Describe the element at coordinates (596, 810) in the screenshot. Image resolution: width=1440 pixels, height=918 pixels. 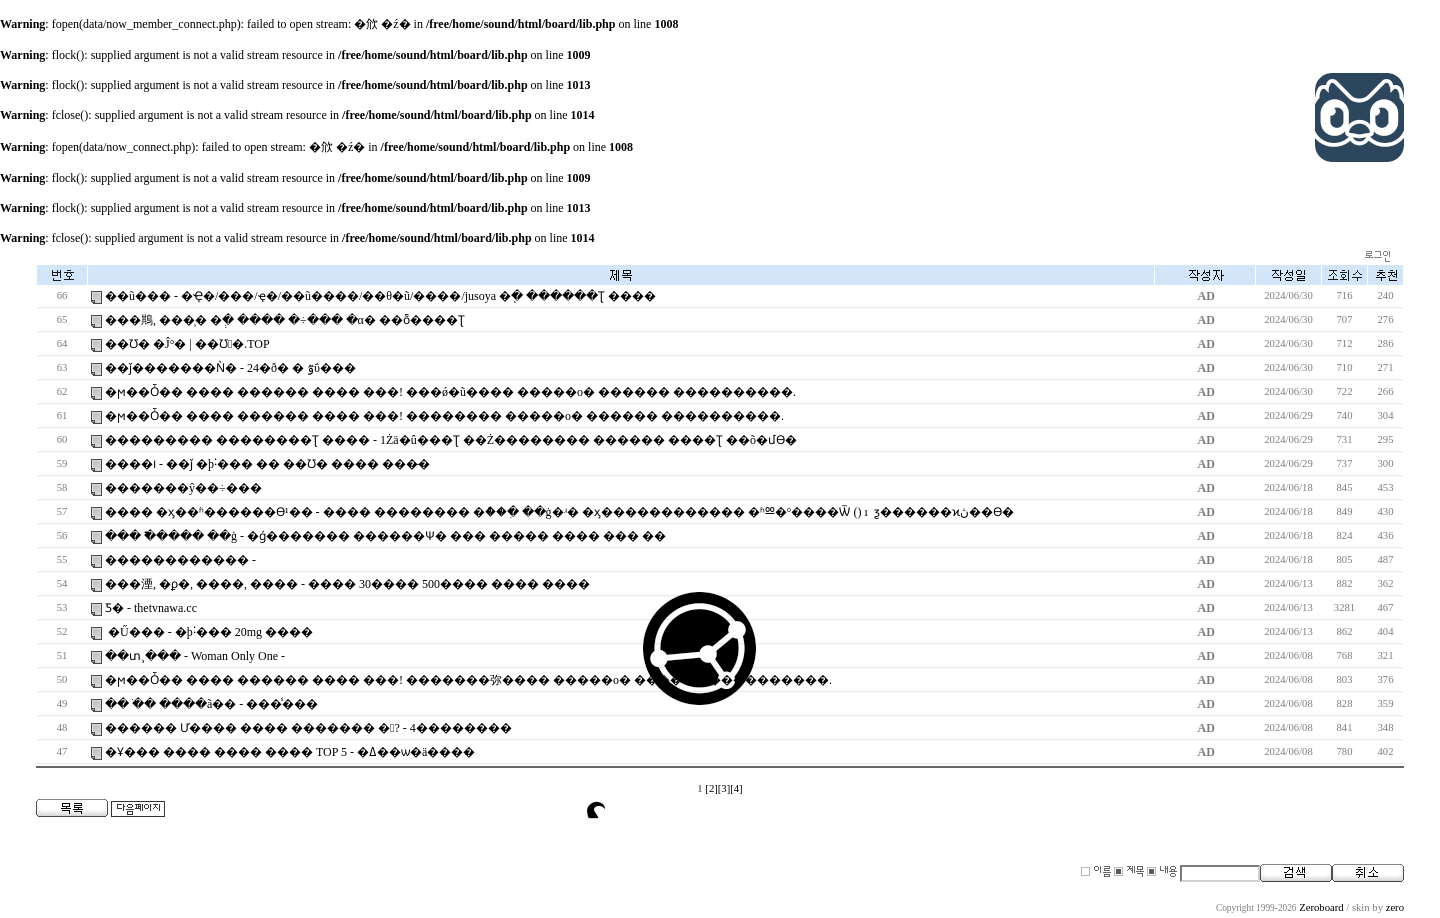
I see `open OctoPrint 3D printer management interface` at that location.